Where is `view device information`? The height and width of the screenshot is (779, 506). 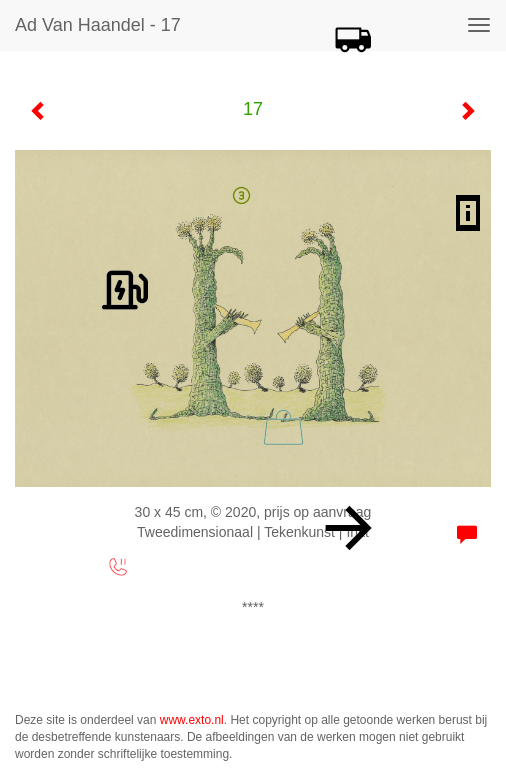
view device information is located at coordinates (468, 213).